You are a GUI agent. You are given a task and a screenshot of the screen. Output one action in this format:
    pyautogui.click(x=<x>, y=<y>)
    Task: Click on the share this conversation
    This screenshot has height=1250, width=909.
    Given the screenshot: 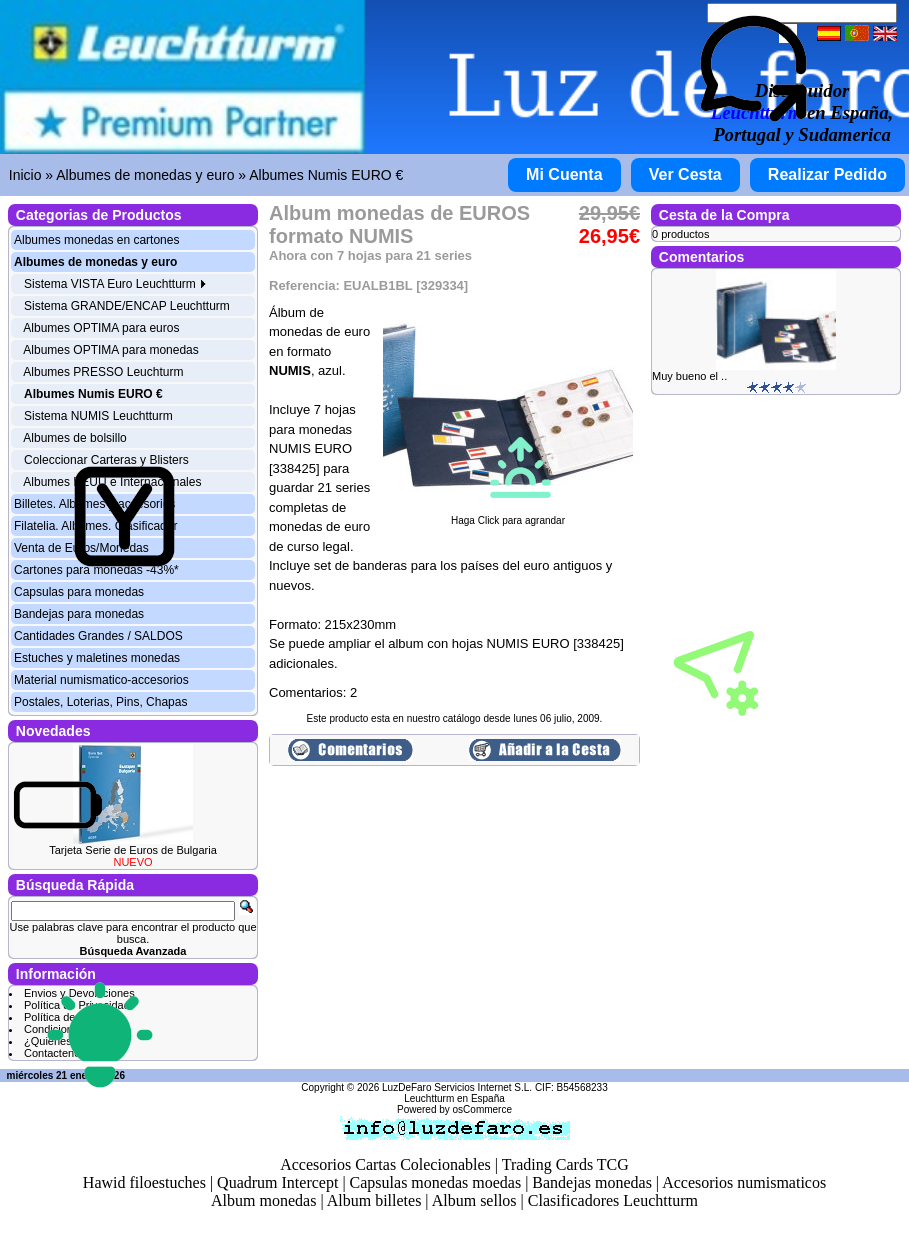 What is the action you would take?
    pyautogui.click(x=753, y=63)
    